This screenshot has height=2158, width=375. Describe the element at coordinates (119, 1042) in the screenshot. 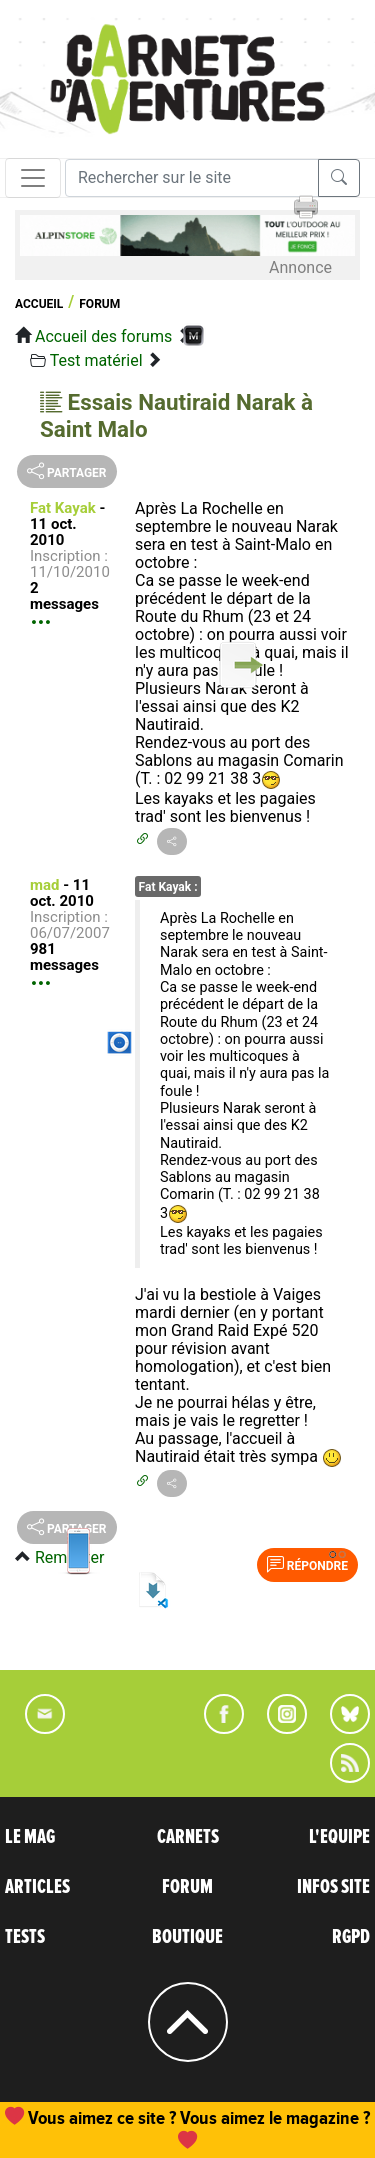

I see `iPod shuffle device connected` at that location.